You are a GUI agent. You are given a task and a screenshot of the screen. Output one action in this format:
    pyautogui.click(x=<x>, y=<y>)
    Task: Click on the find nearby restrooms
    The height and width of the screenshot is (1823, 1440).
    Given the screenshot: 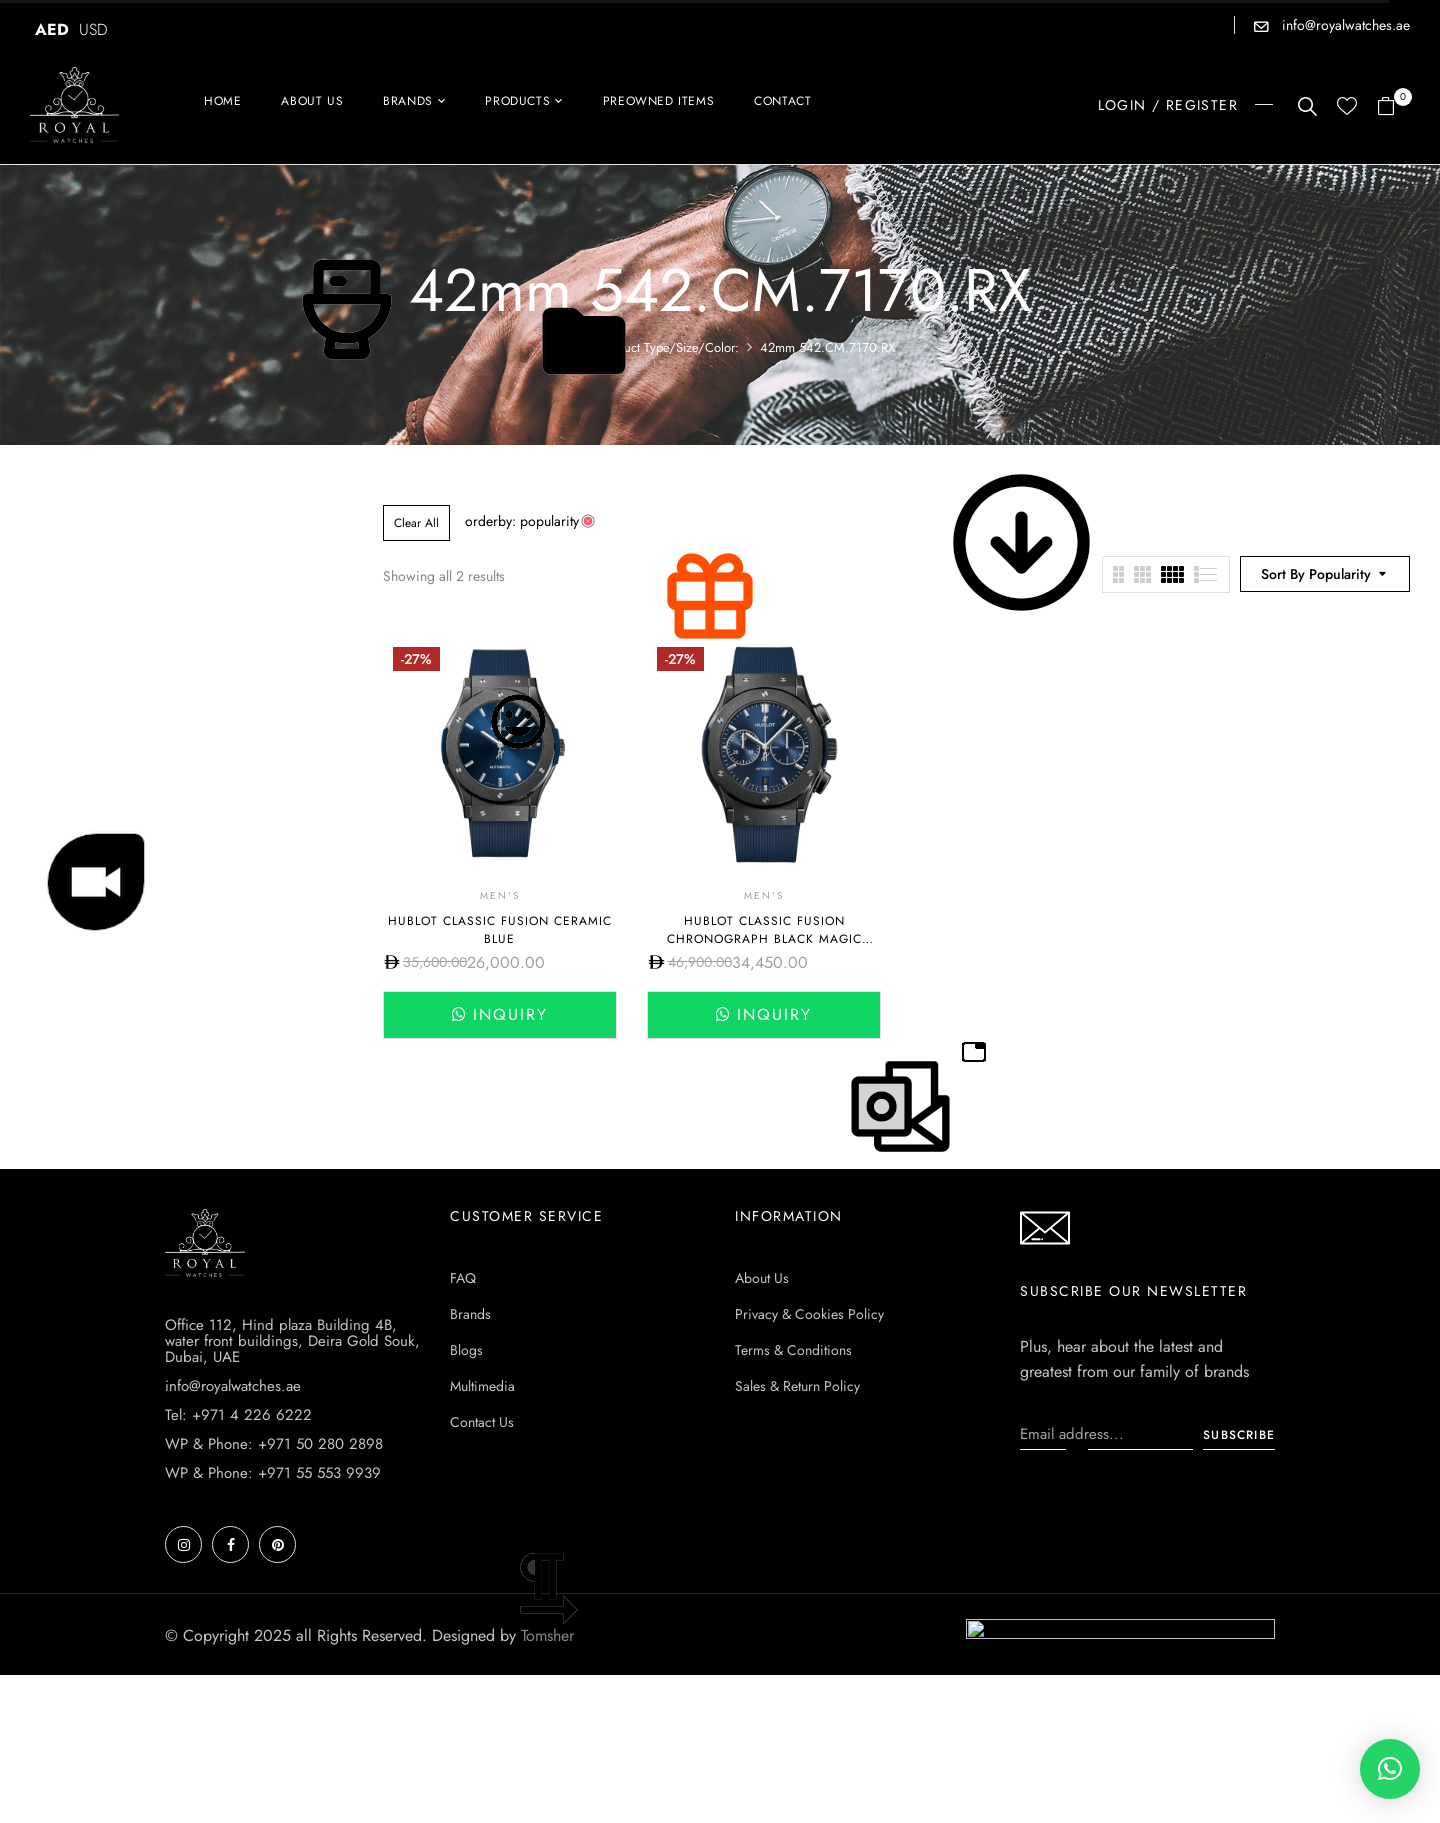 What is the action you would take?
    pyautogui.click(x=347, y=308)
    